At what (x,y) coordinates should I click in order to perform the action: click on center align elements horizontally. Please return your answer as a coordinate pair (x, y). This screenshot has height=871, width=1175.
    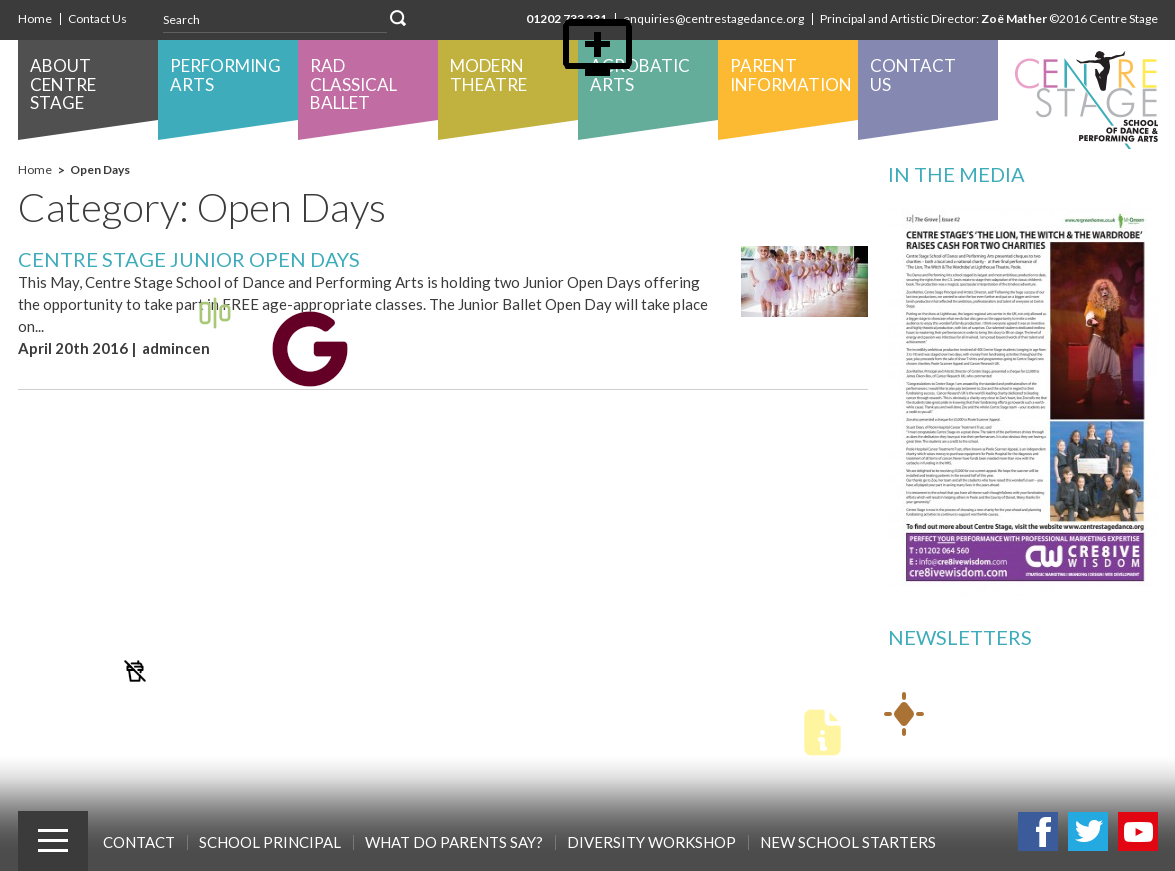
    Looking at the image, I should click on (215, 313).